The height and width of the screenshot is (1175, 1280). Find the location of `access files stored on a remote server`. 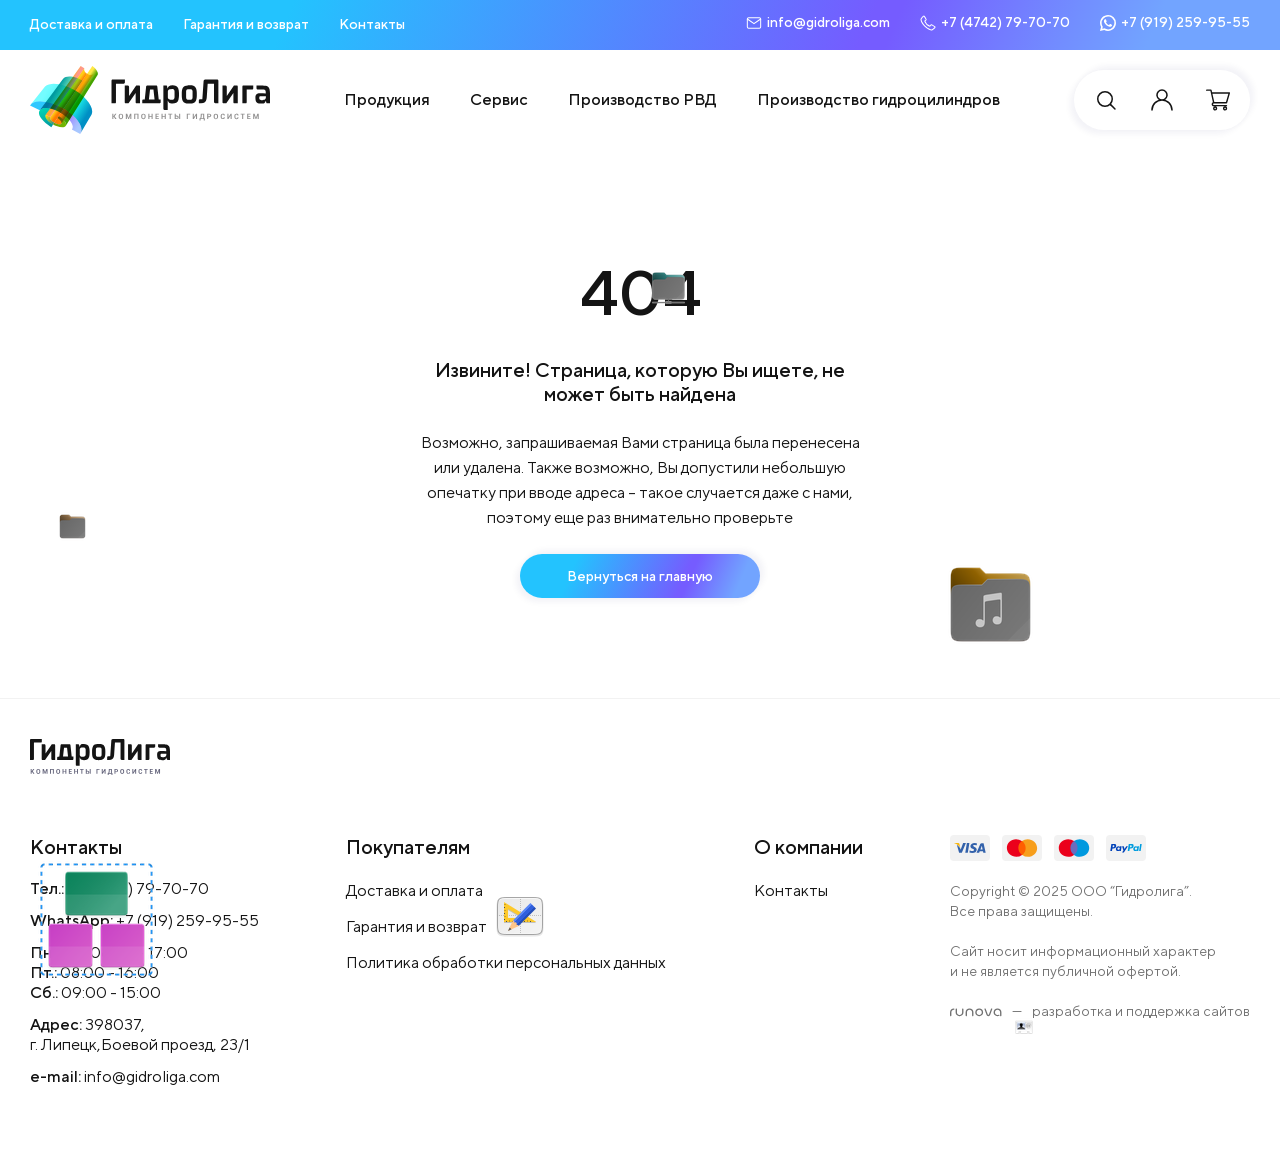

access files stored on a remote server is located at coordinates (668, 287).